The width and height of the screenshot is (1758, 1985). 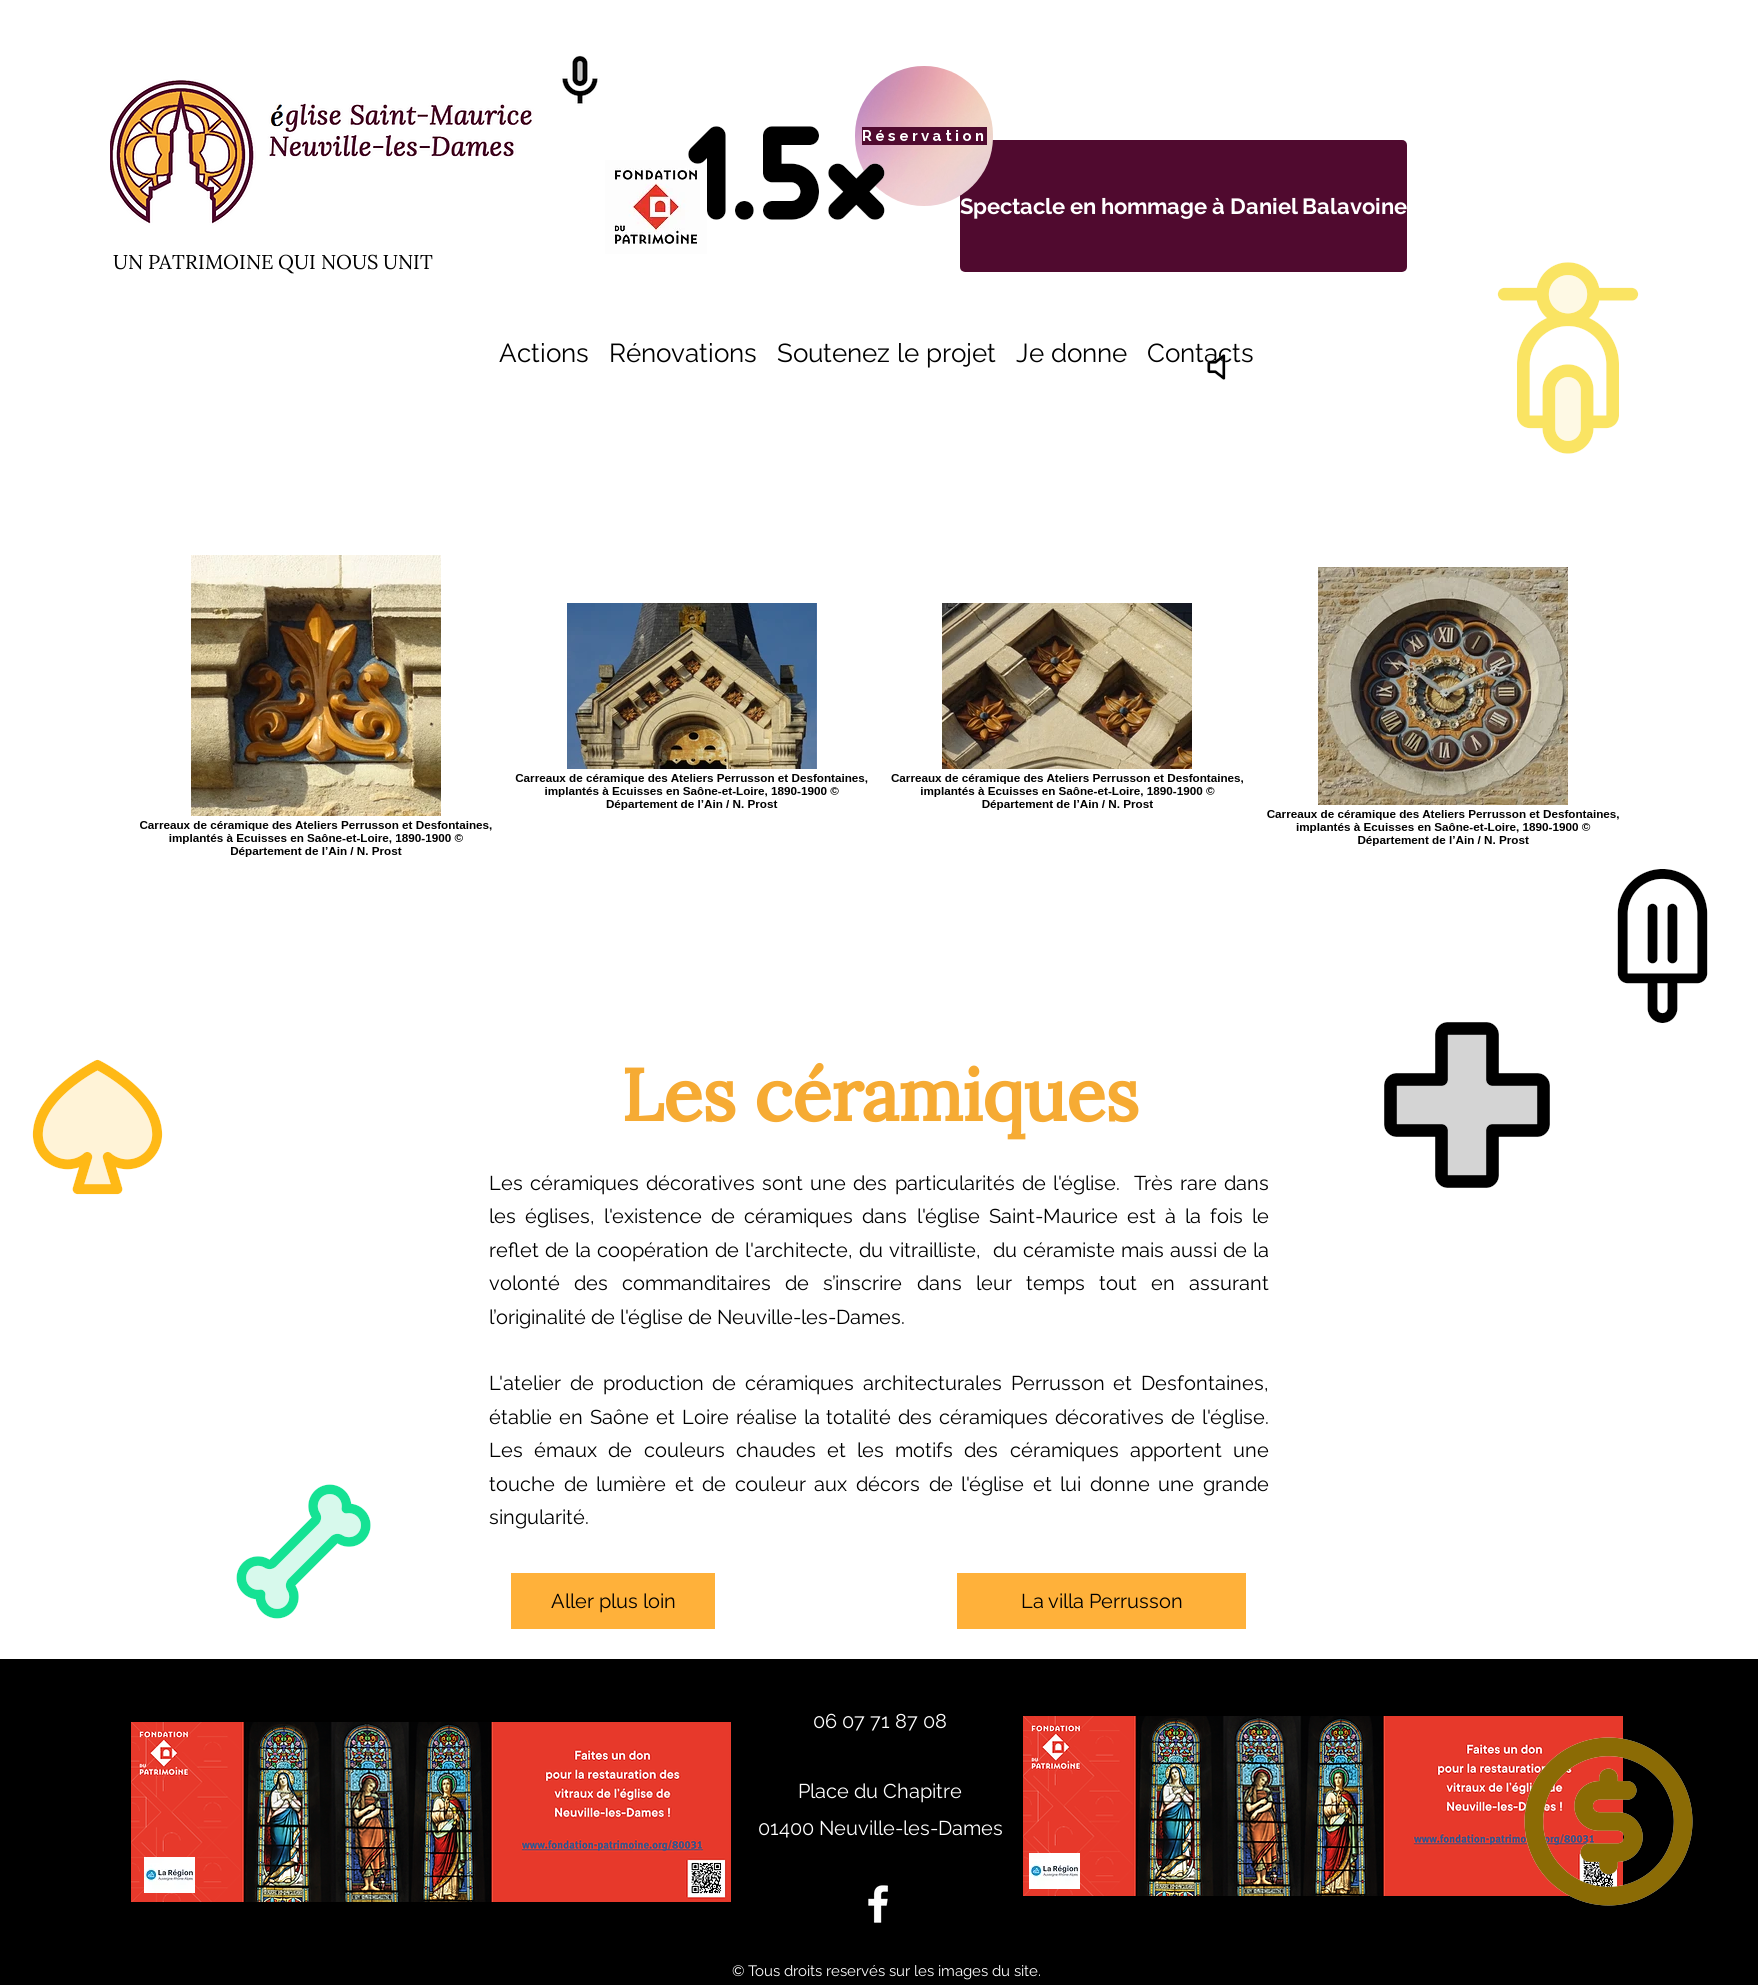 I want to click on tap to start voice input, so click(x=580, y=81).